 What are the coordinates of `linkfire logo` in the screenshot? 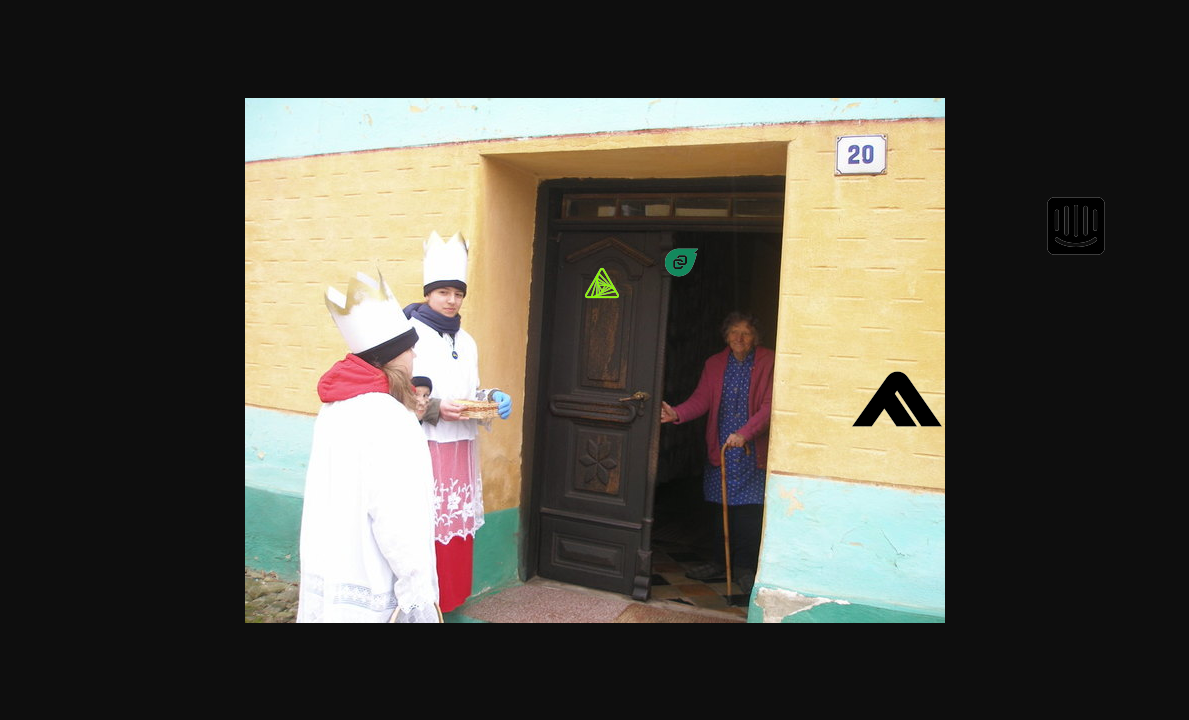 It's located at (681, 262).